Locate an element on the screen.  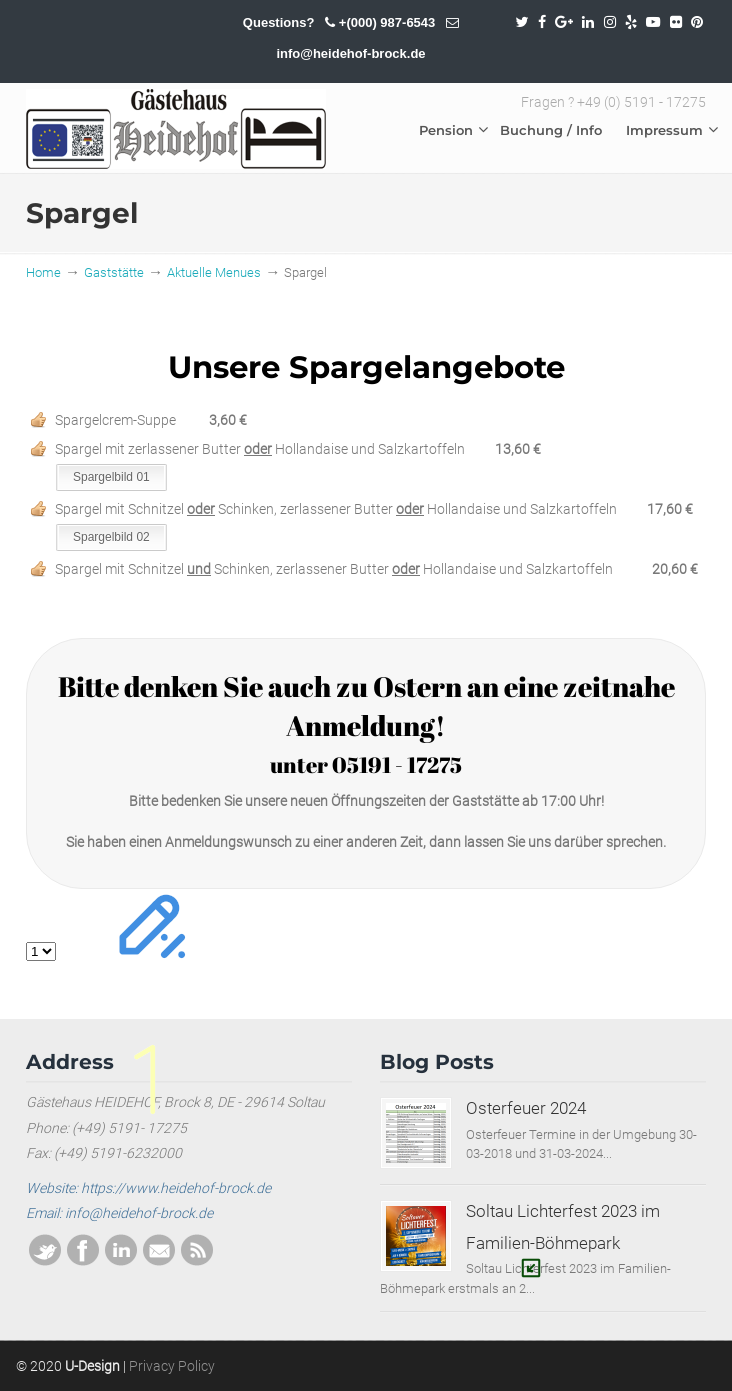
edit or apply a discount code is located at coordinates (150, 923).